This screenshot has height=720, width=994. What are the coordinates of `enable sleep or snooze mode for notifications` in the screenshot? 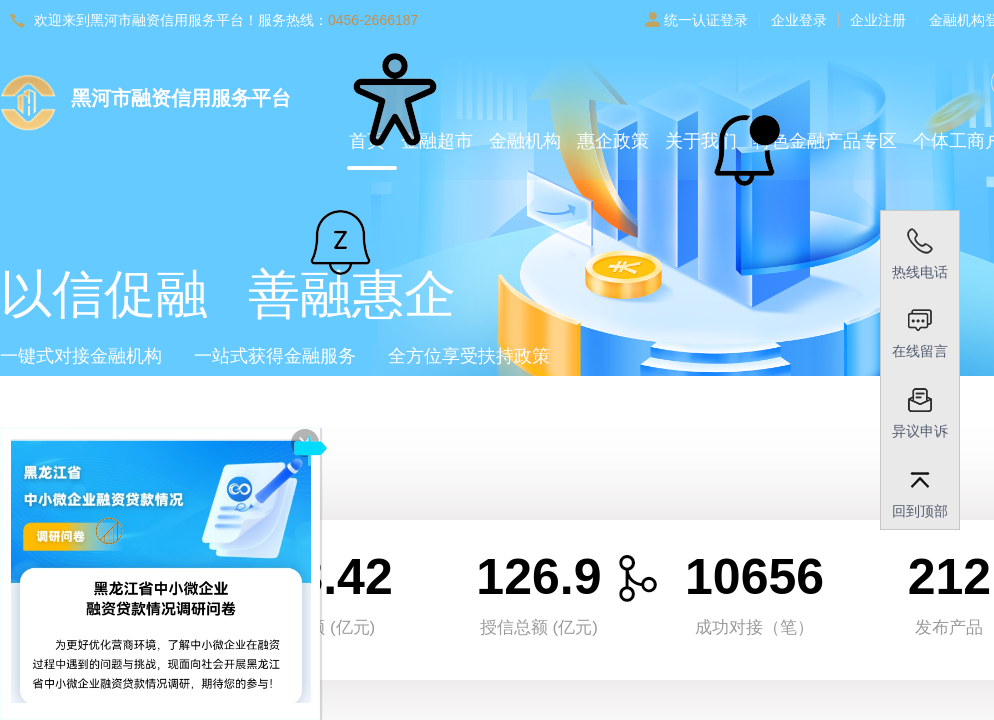 It's located at (340, 242).